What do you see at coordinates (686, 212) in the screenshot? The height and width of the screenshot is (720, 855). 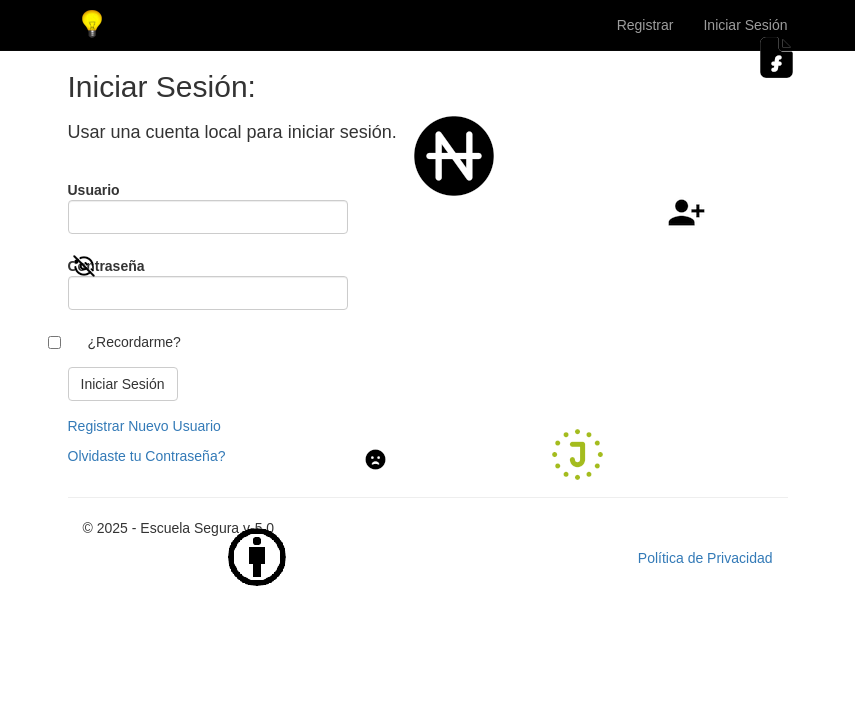 I see `add a new contact or friend` at bounding box center [686, 212].